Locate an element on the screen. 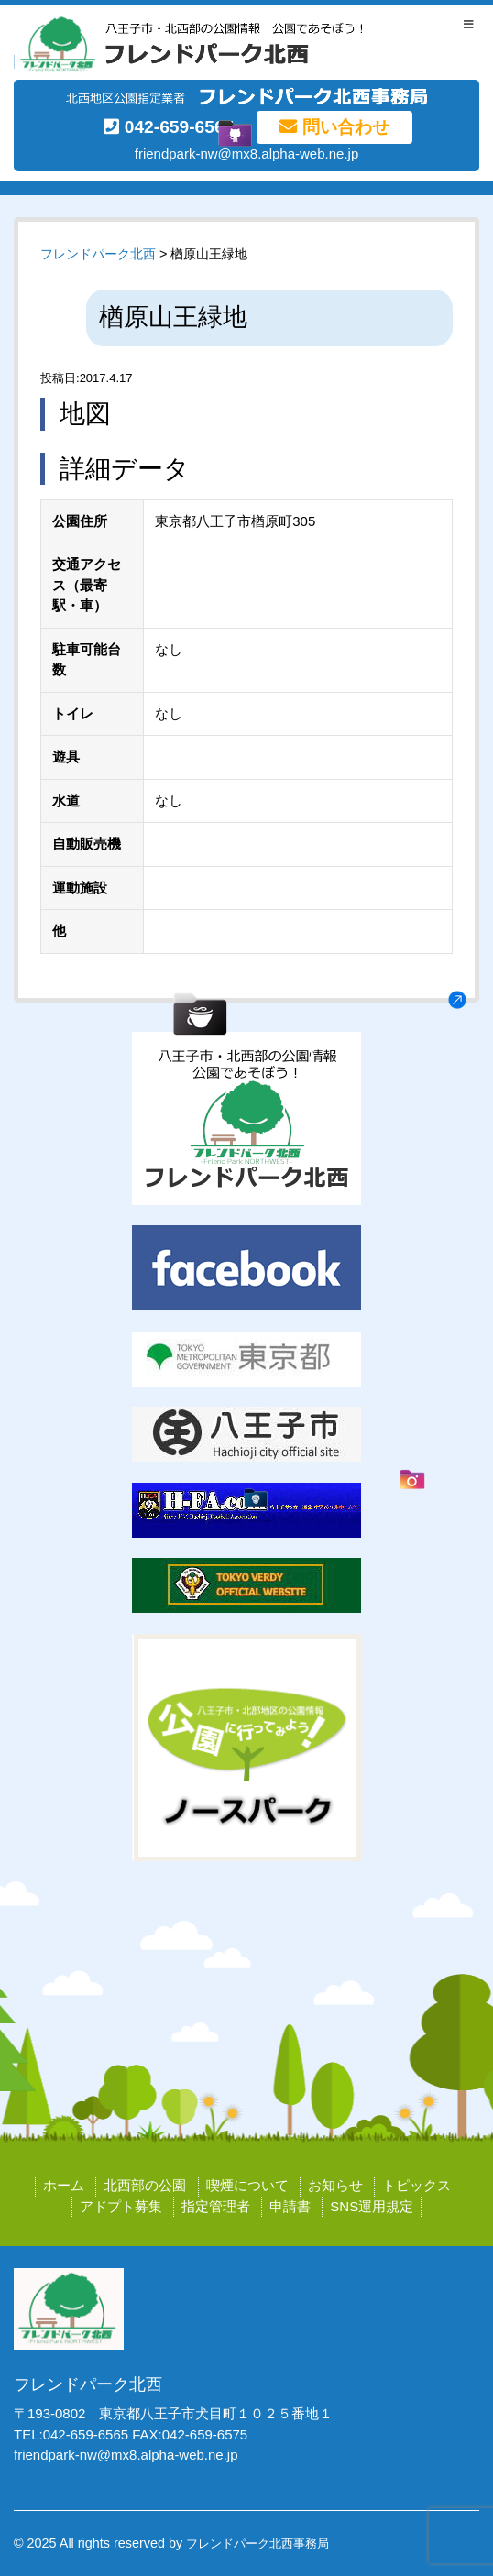 This screenshot has width=493, height=2576. indicates a symbolic link or shortcut to another file is located at coordinates (457, 1000).